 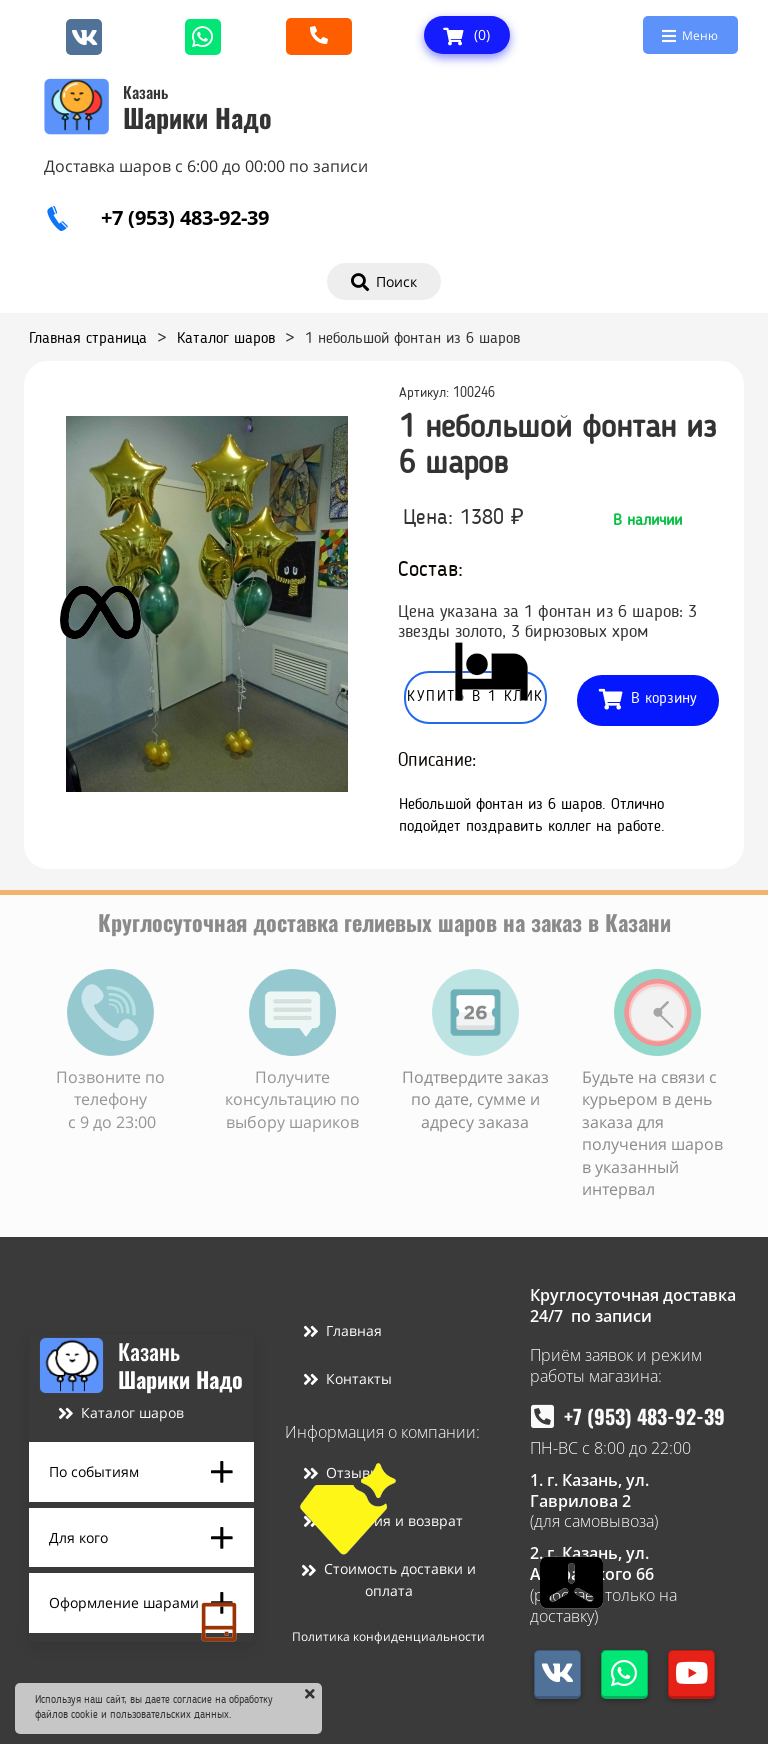 What do you see at coordinates (491, 671) in the screenshot?
I see `find nearby hotels or accommodations` at bounding box center [491, 671].